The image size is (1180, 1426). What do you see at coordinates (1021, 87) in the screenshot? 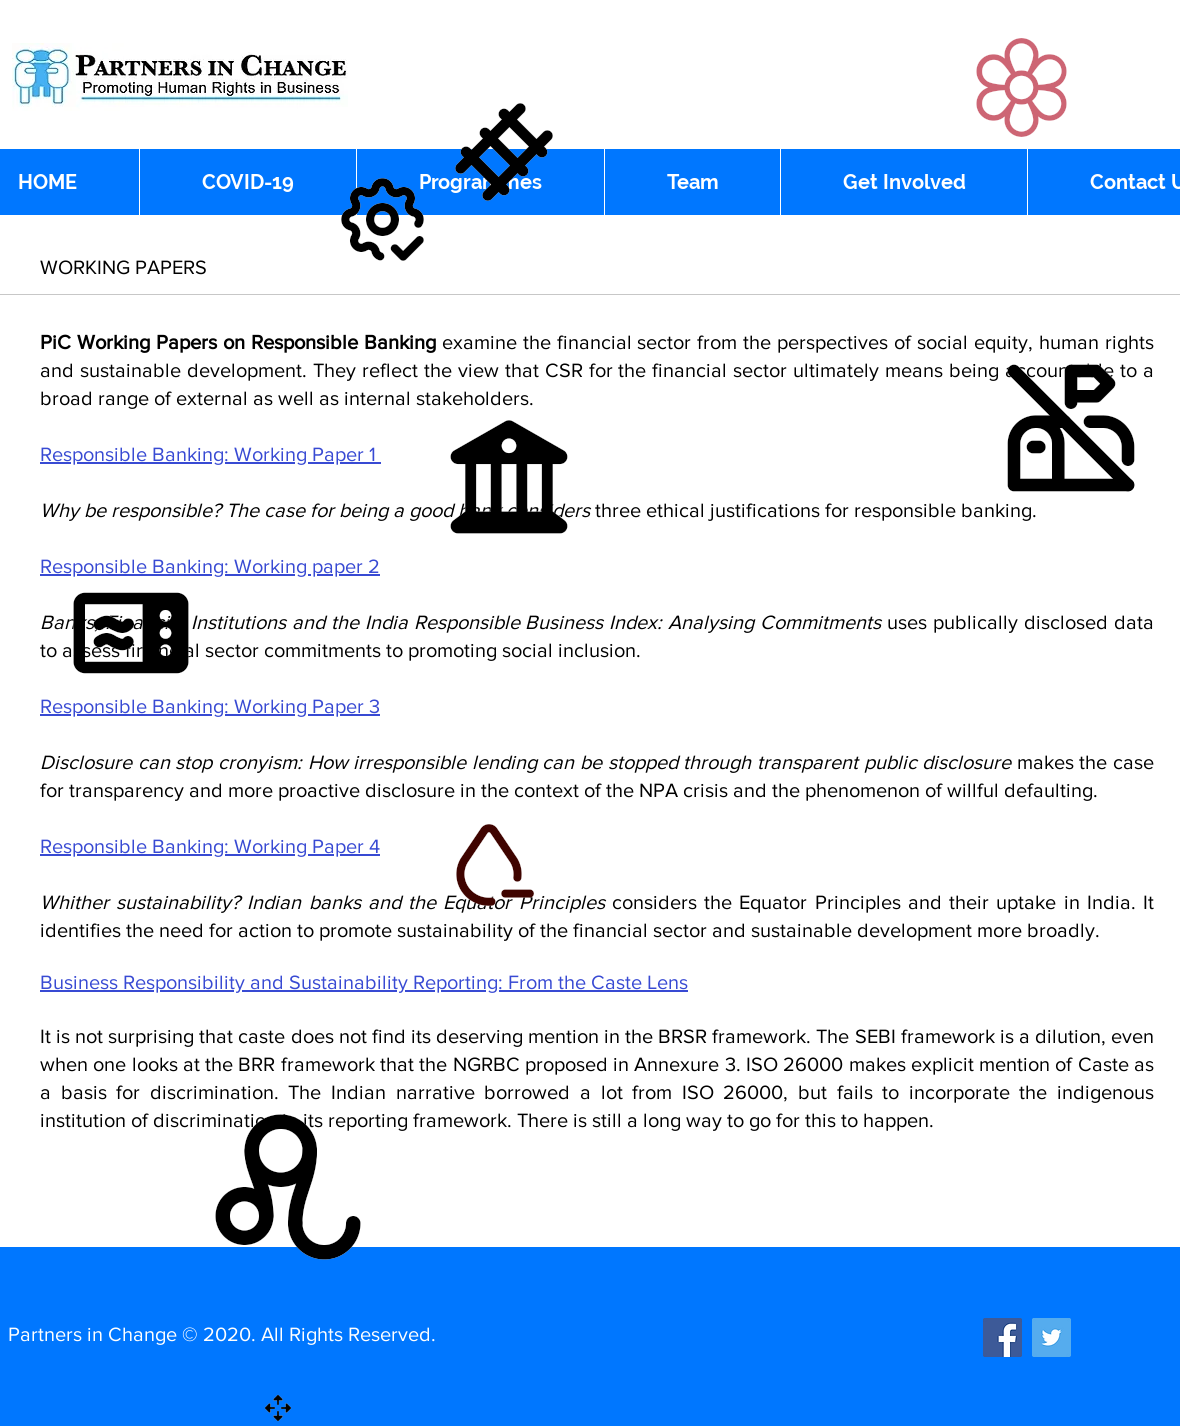
I see `view garden or plant-related content` at bounding box center [1021, 87].